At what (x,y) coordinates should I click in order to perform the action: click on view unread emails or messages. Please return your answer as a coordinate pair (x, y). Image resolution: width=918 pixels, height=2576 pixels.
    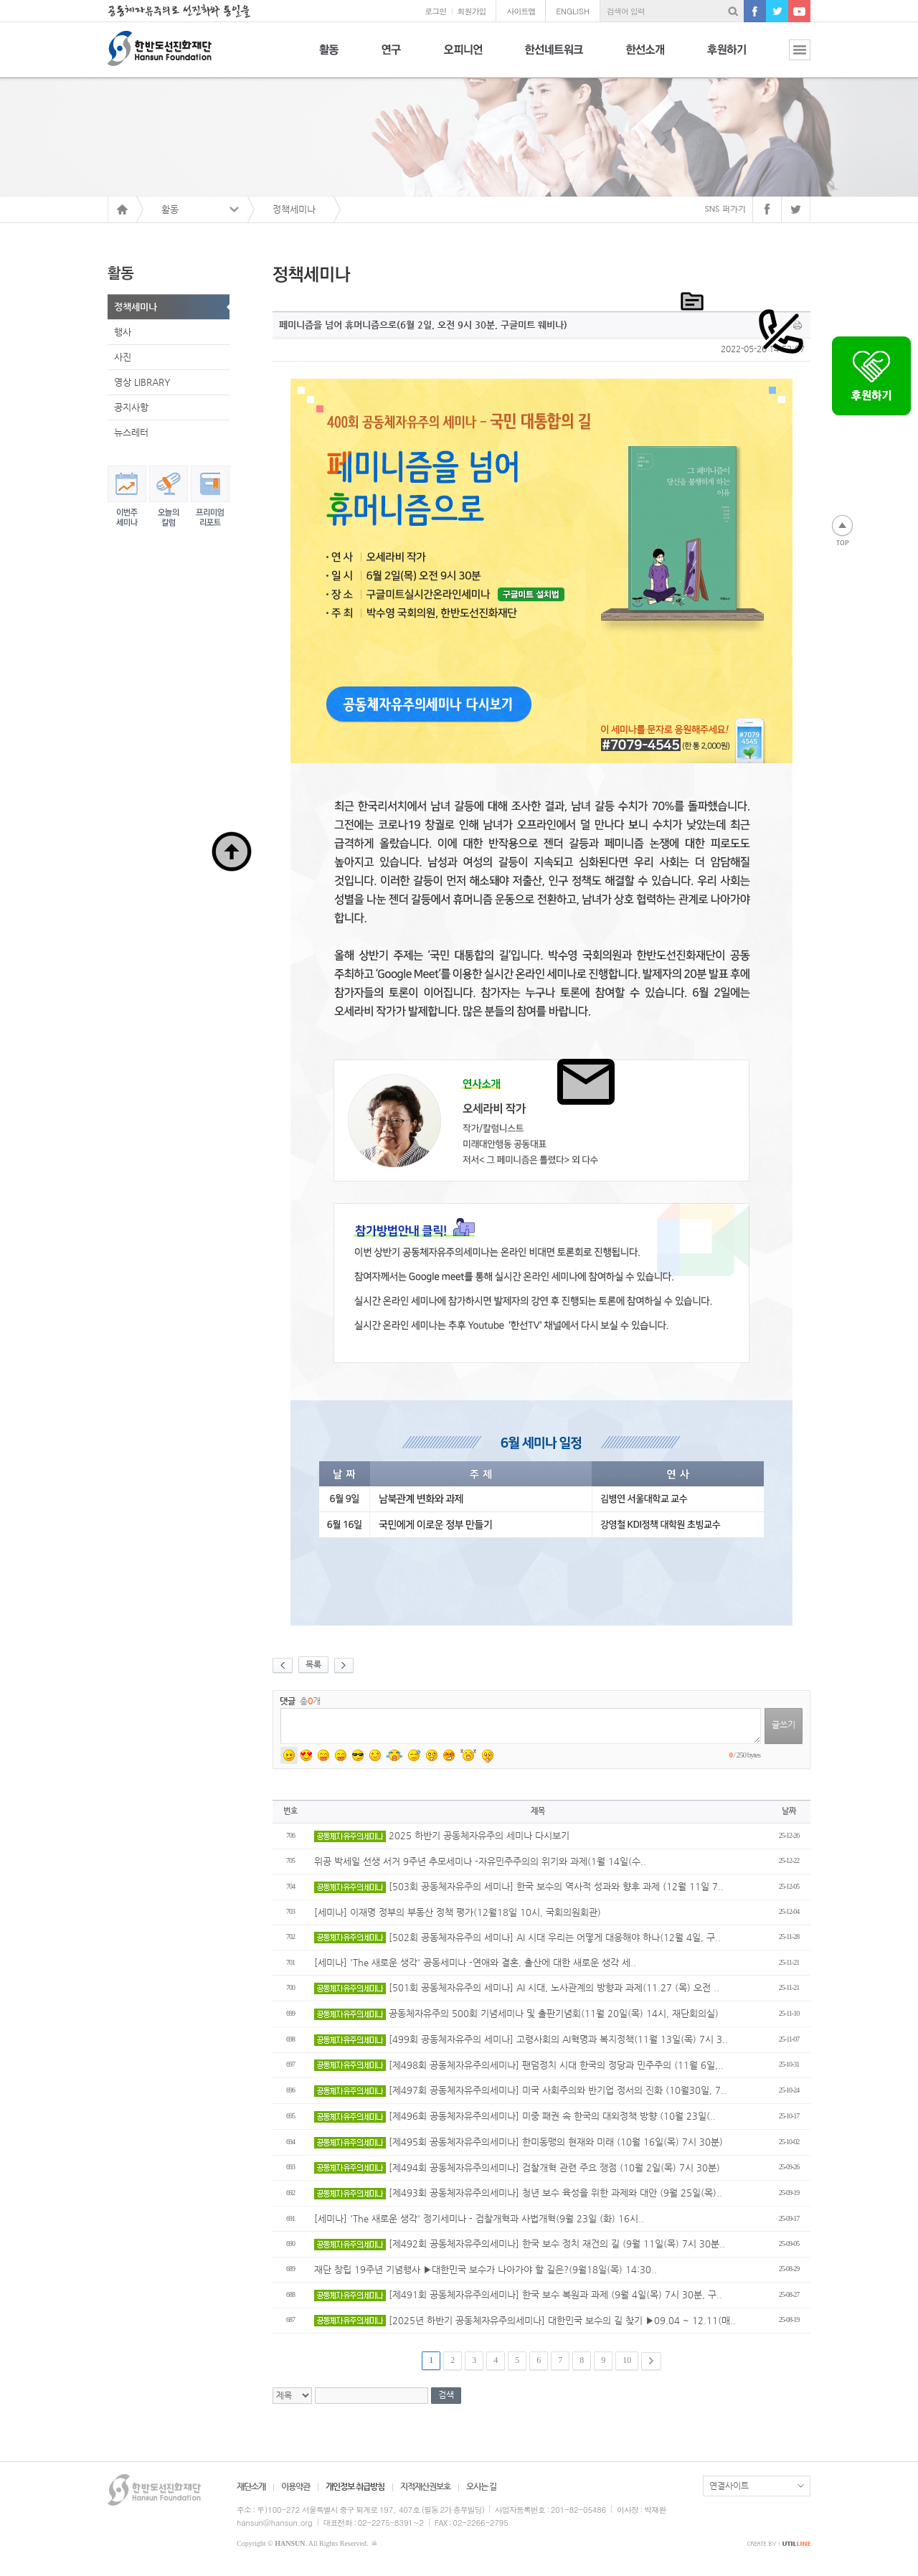
    Looking at the image, I should click on (586, 1082).